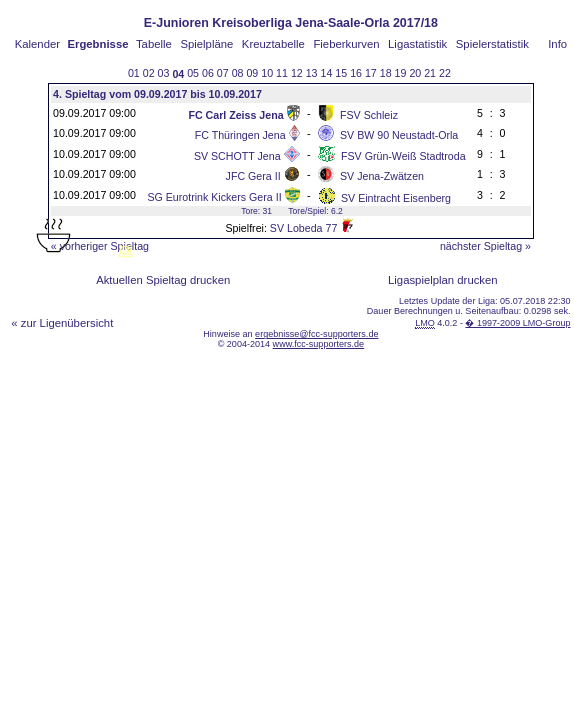 This screenshot has height=720, width=574. Describe the element at coordinates (125, 251) in the screenshot. I see `indicates an active alert or emergency notification` at that location.